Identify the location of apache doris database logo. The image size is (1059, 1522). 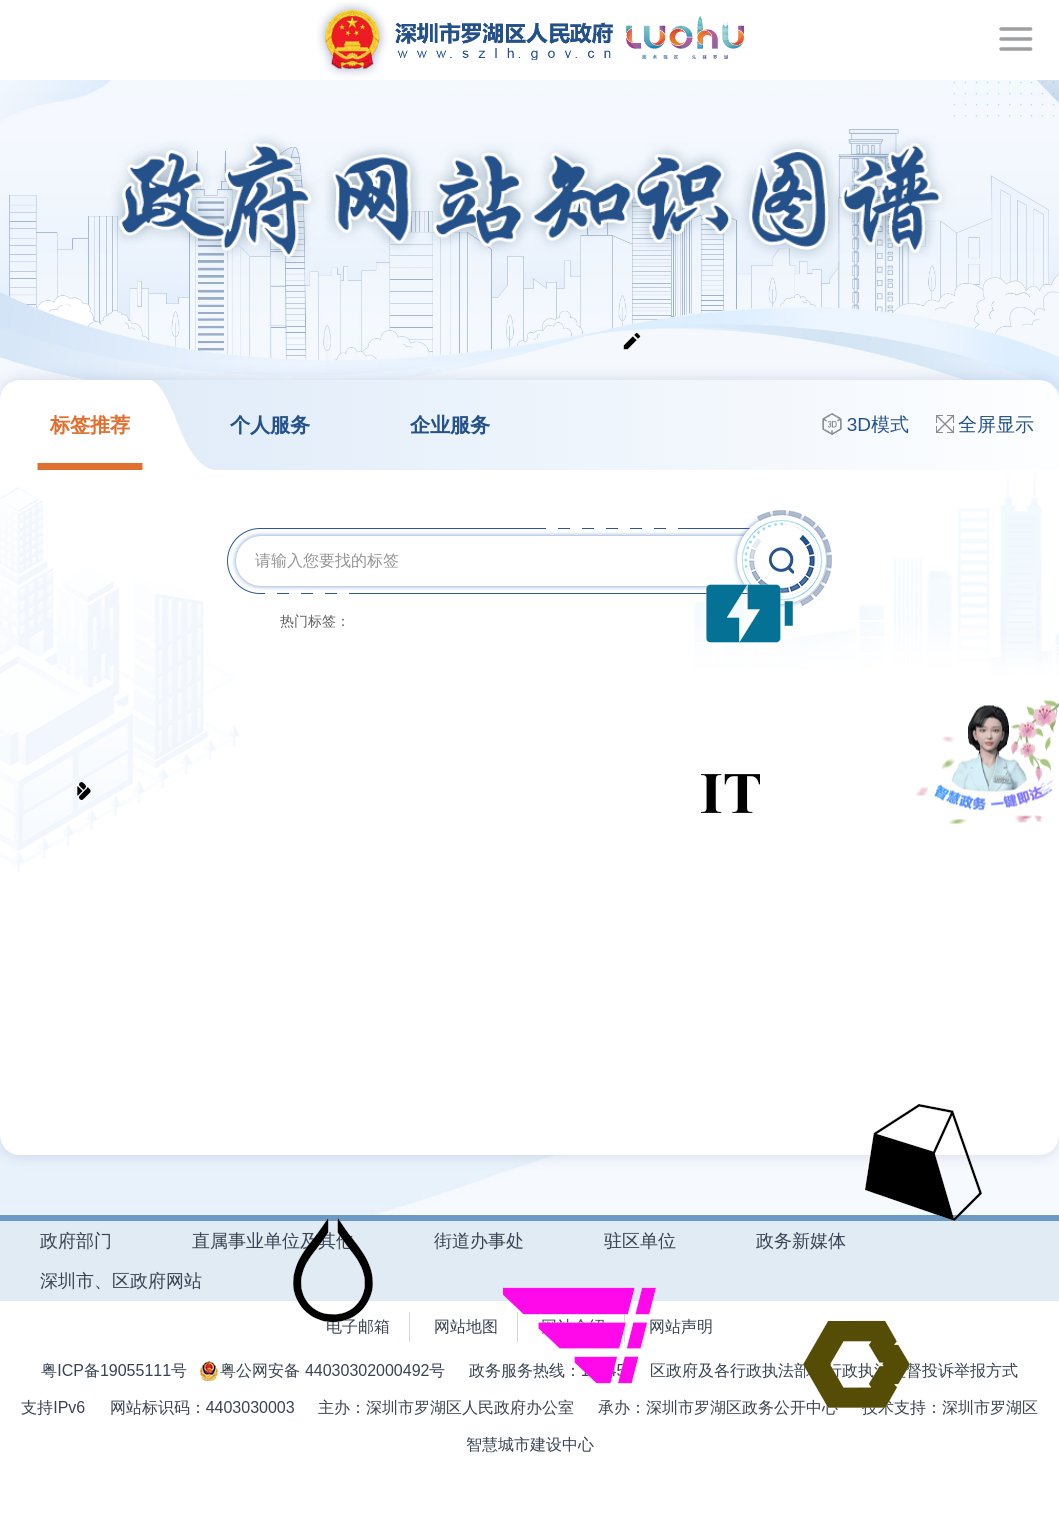
(84, 791).